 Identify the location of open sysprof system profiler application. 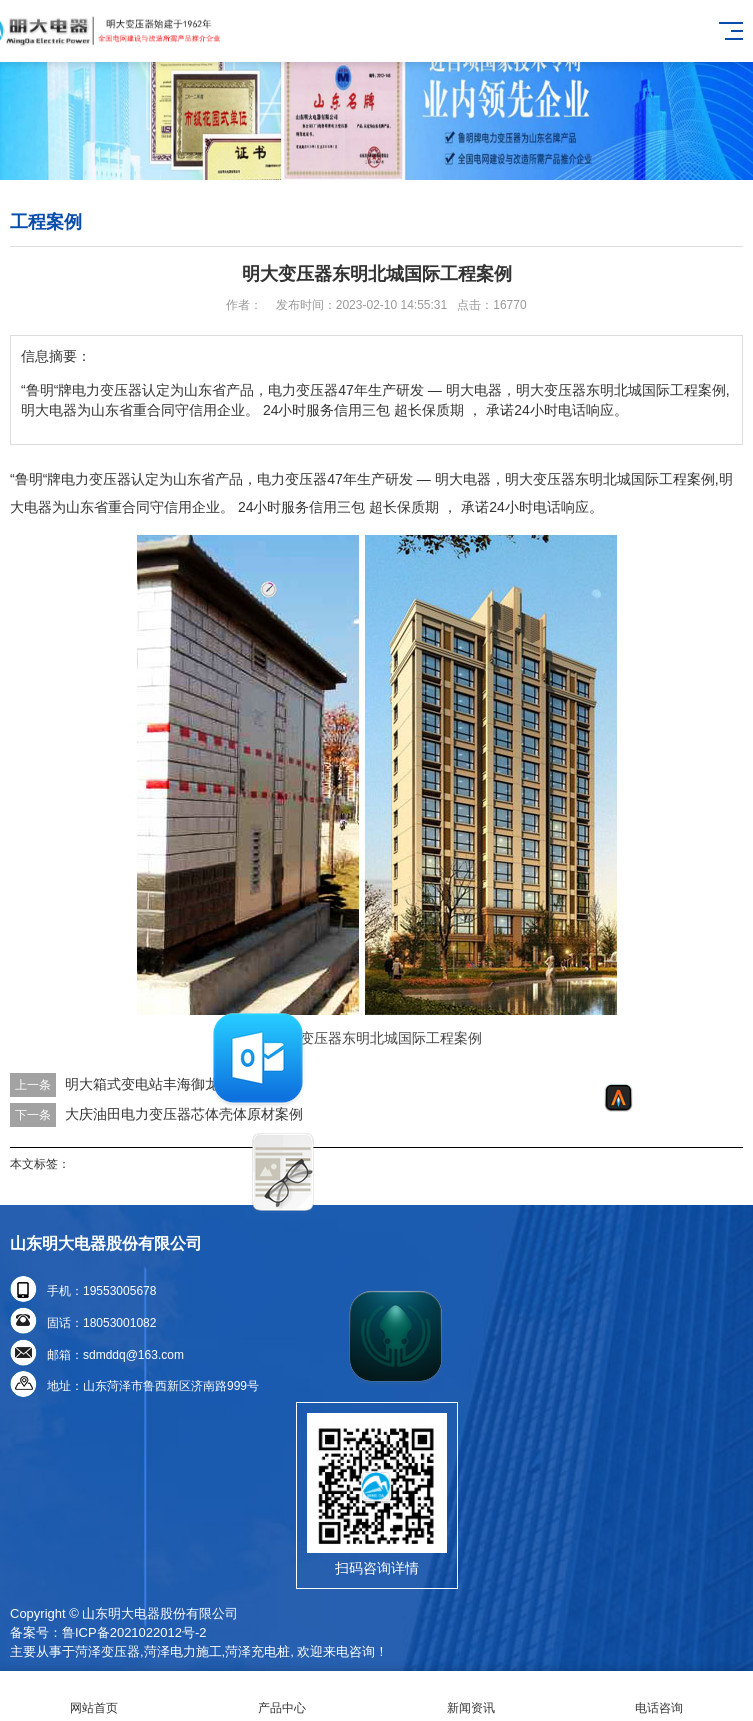
(268, 589).